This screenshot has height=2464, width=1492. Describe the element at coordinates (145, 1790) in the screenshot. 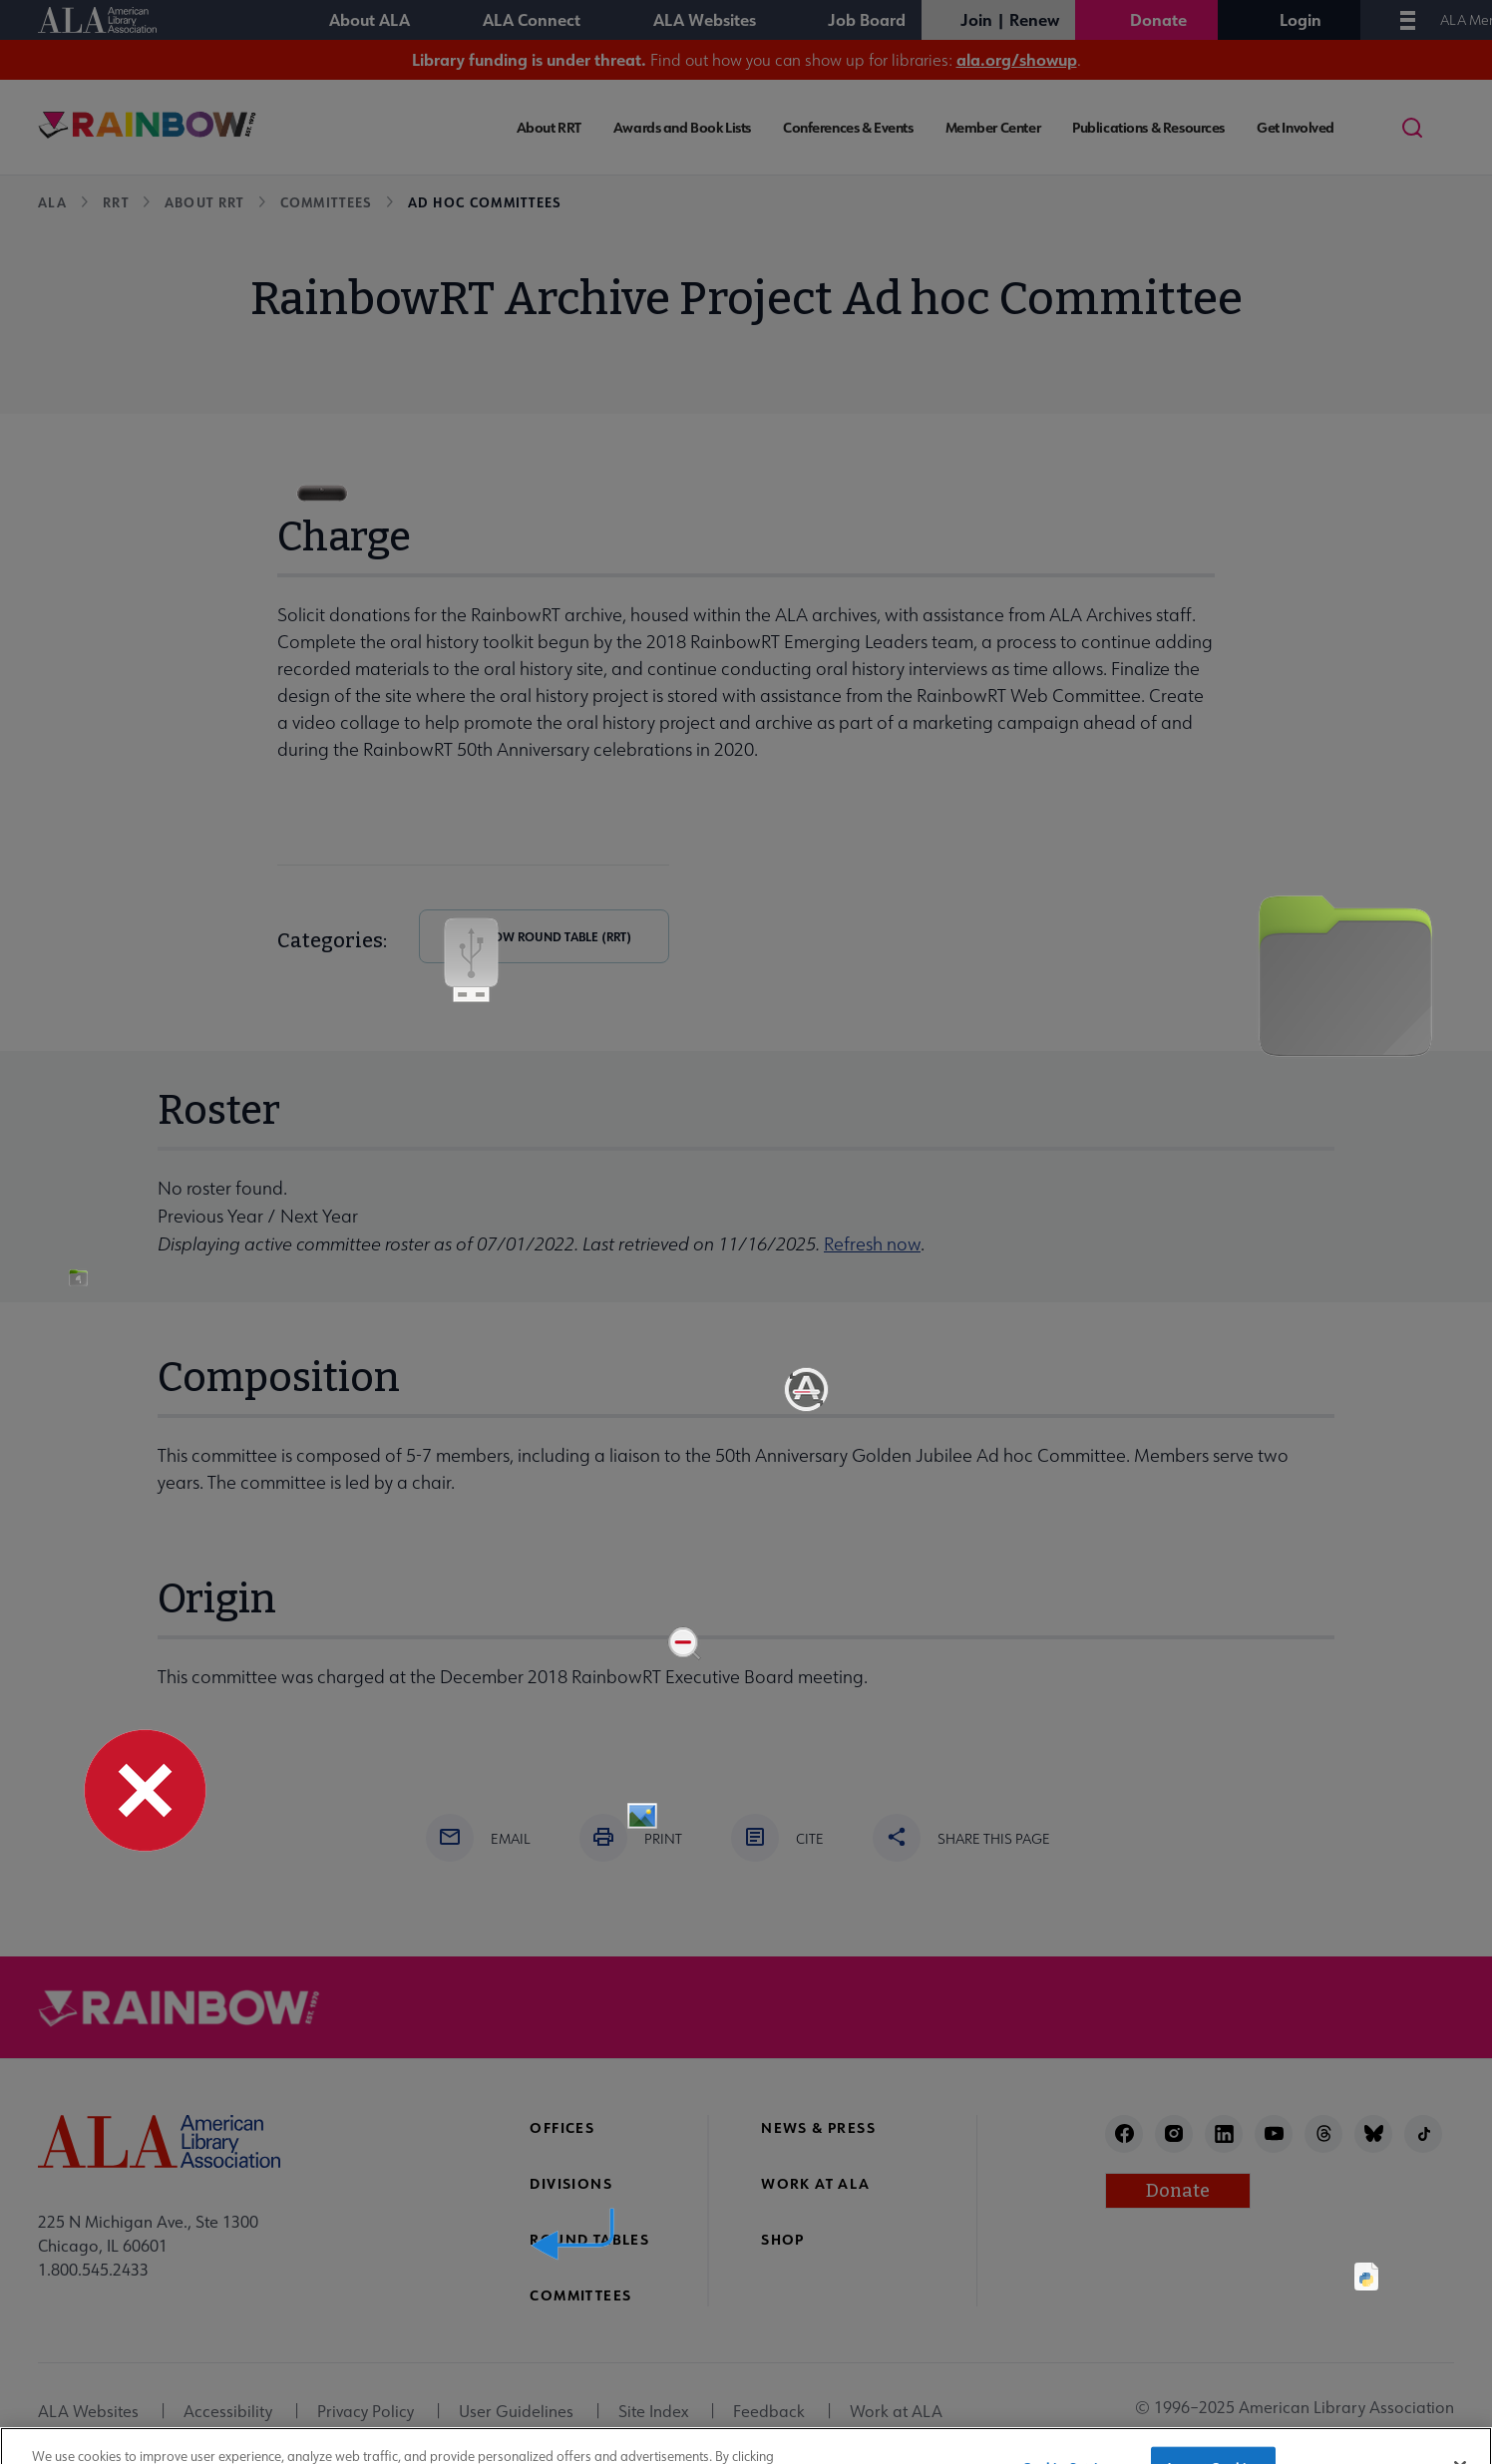

I see `cancel the current action or operation` at that location.